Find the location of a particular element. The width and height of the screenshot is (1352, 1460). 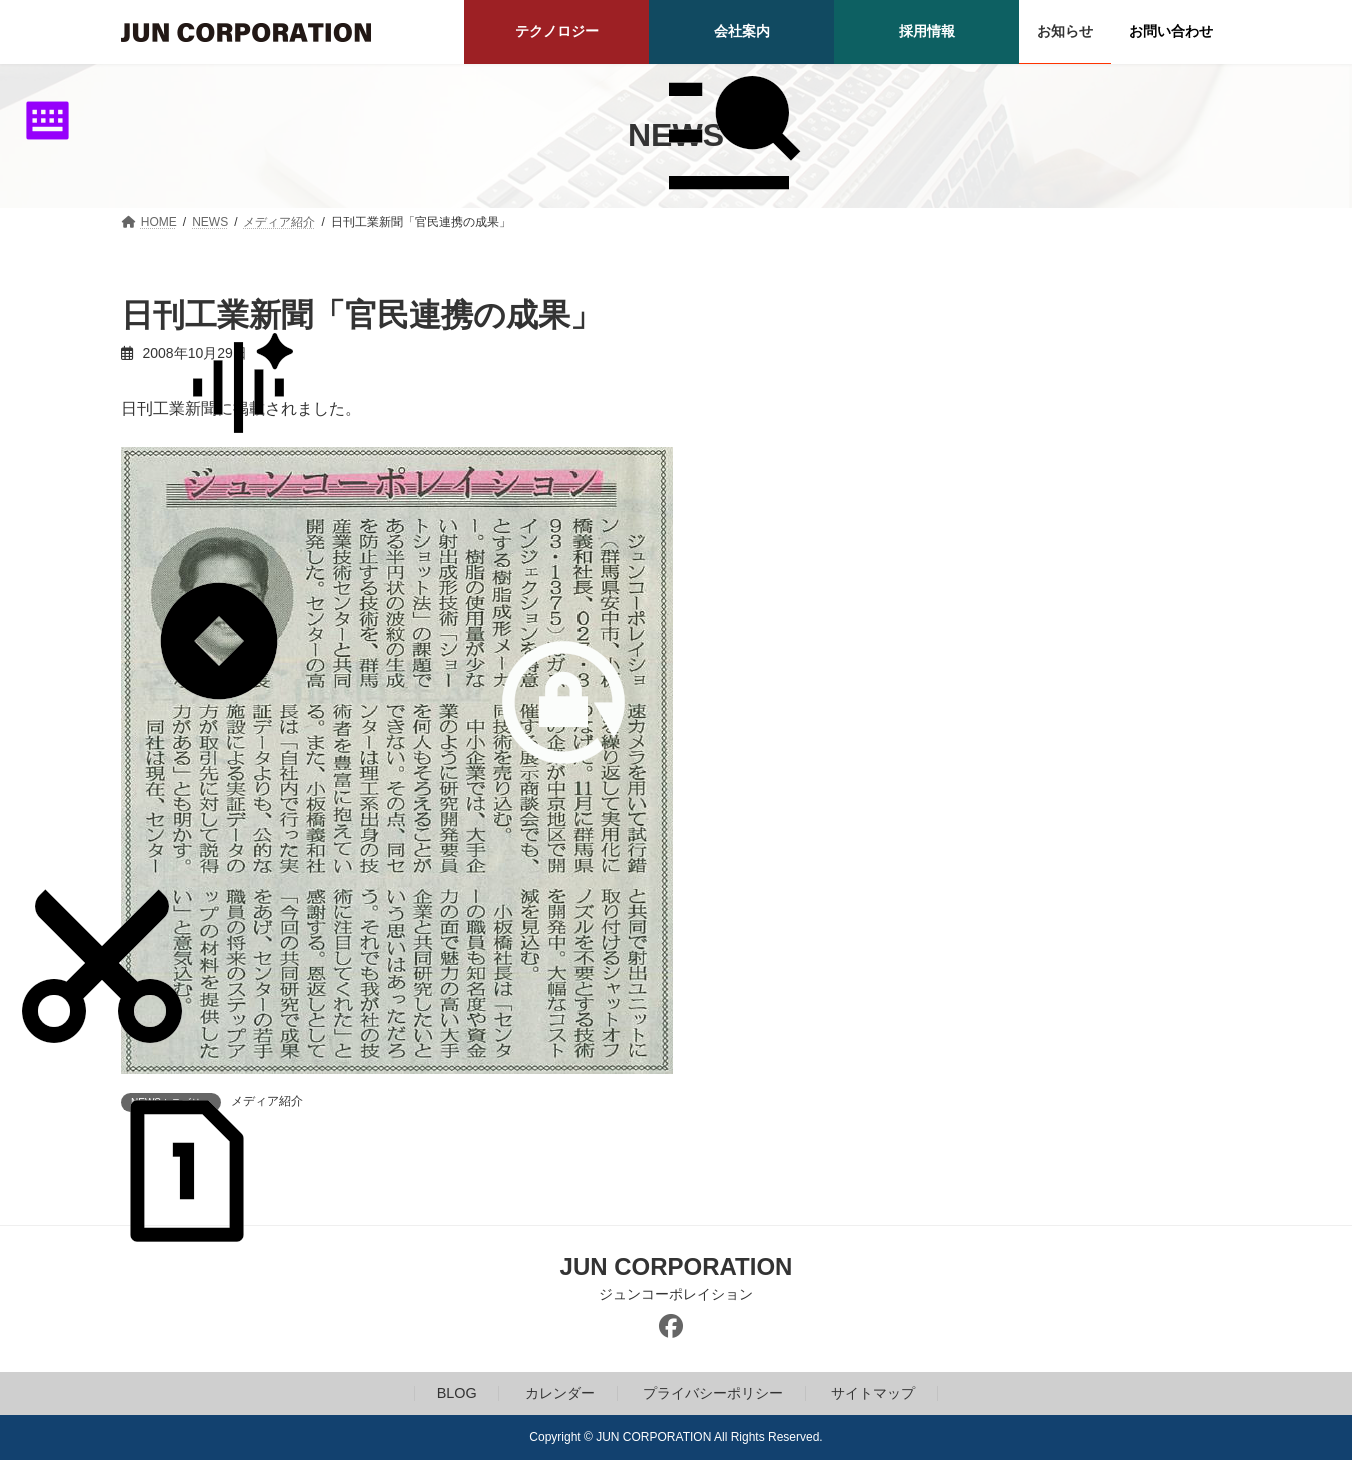

search within menu options is located at coordinates (729, 136).